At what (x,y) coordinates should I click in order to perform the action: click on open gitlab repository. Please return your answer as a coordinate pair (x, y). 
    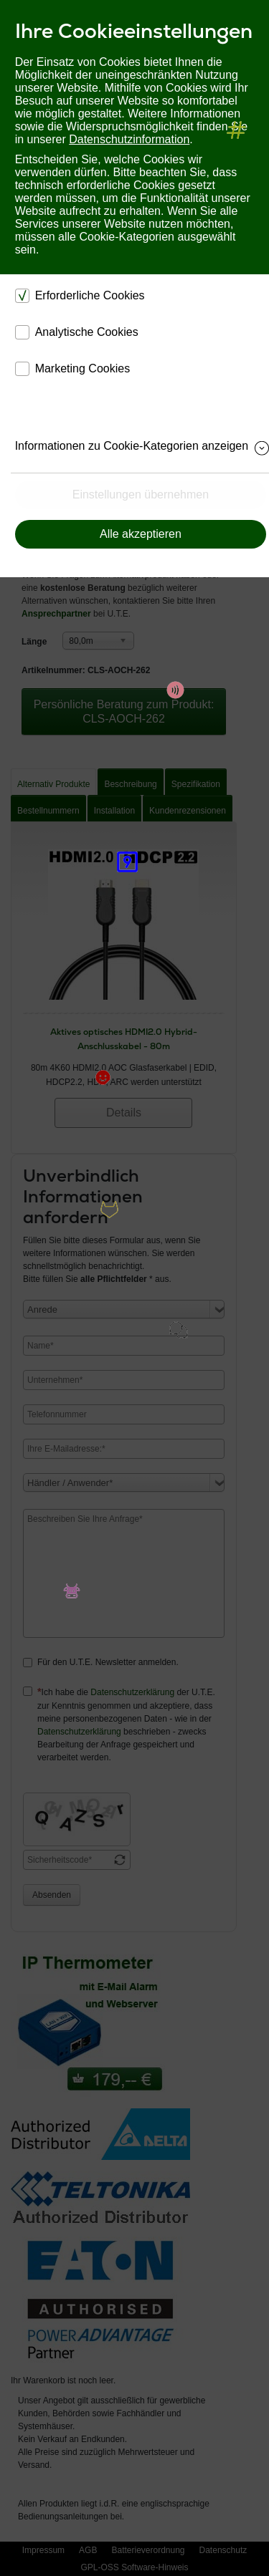
    Looking at the image, I should click on (109, 1209).